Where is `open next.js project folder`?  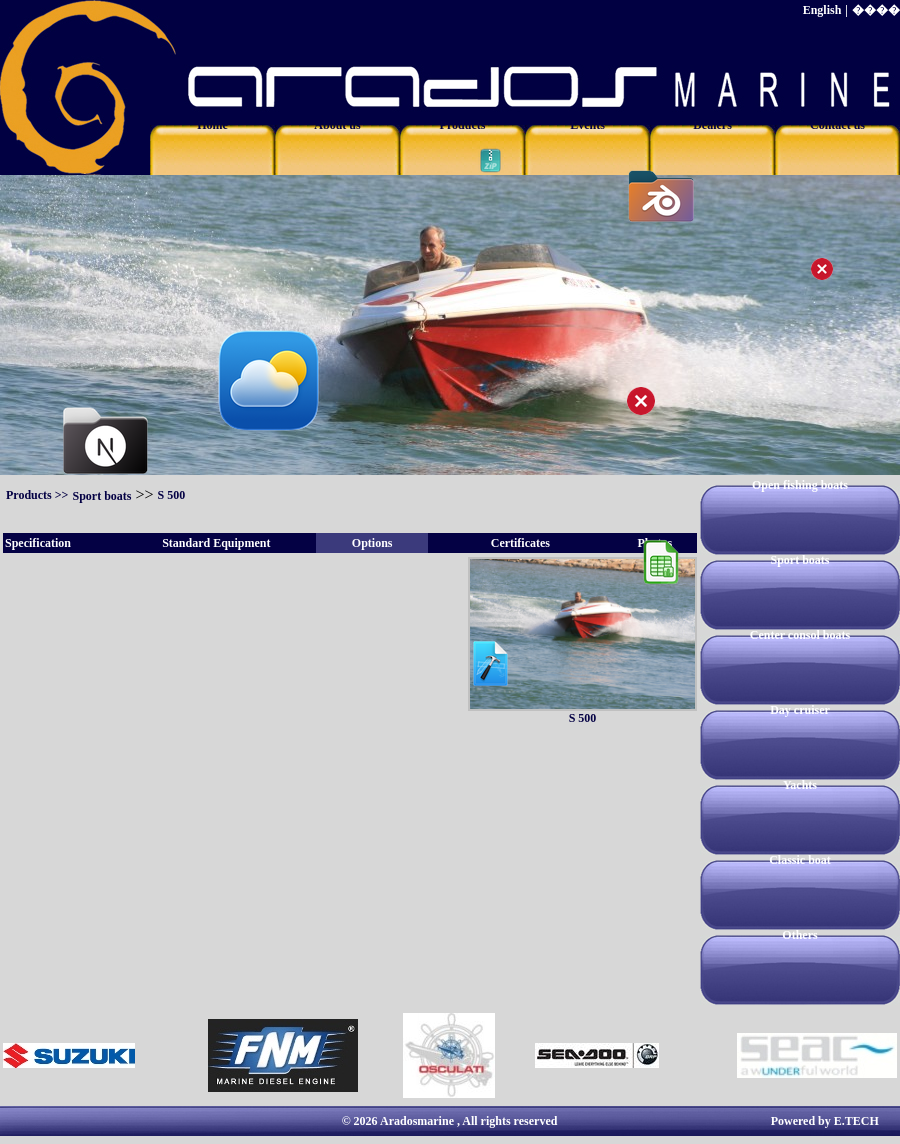
open next.js project folder is located at coordinates (105, 443).